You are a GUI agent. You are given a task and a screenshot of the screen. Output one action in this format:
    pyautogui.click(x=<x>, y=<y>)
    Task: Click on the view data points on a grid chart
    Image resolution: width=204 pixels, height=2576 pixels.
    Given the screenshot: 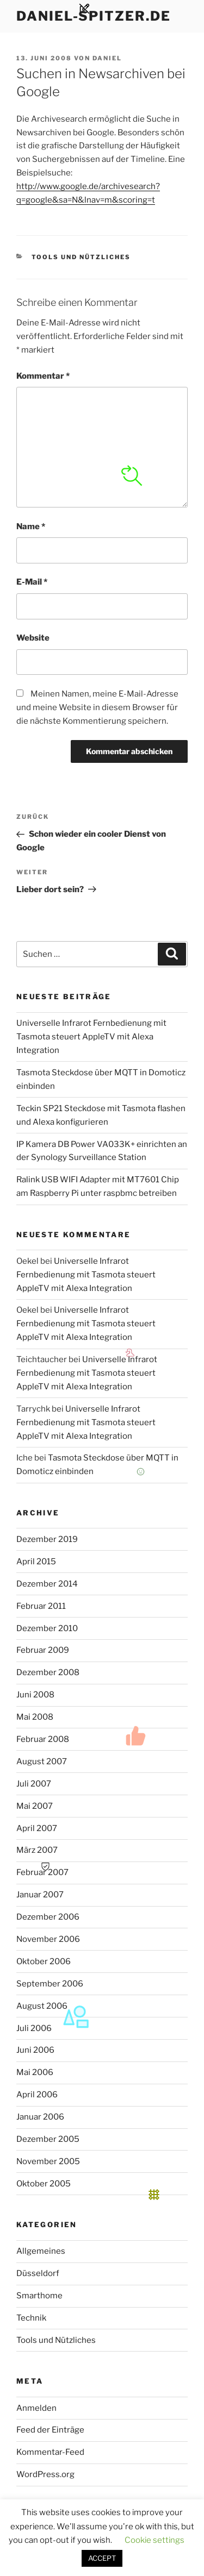 What is the action you would take?
    pyautogui.click(x=154, y=2195)
    